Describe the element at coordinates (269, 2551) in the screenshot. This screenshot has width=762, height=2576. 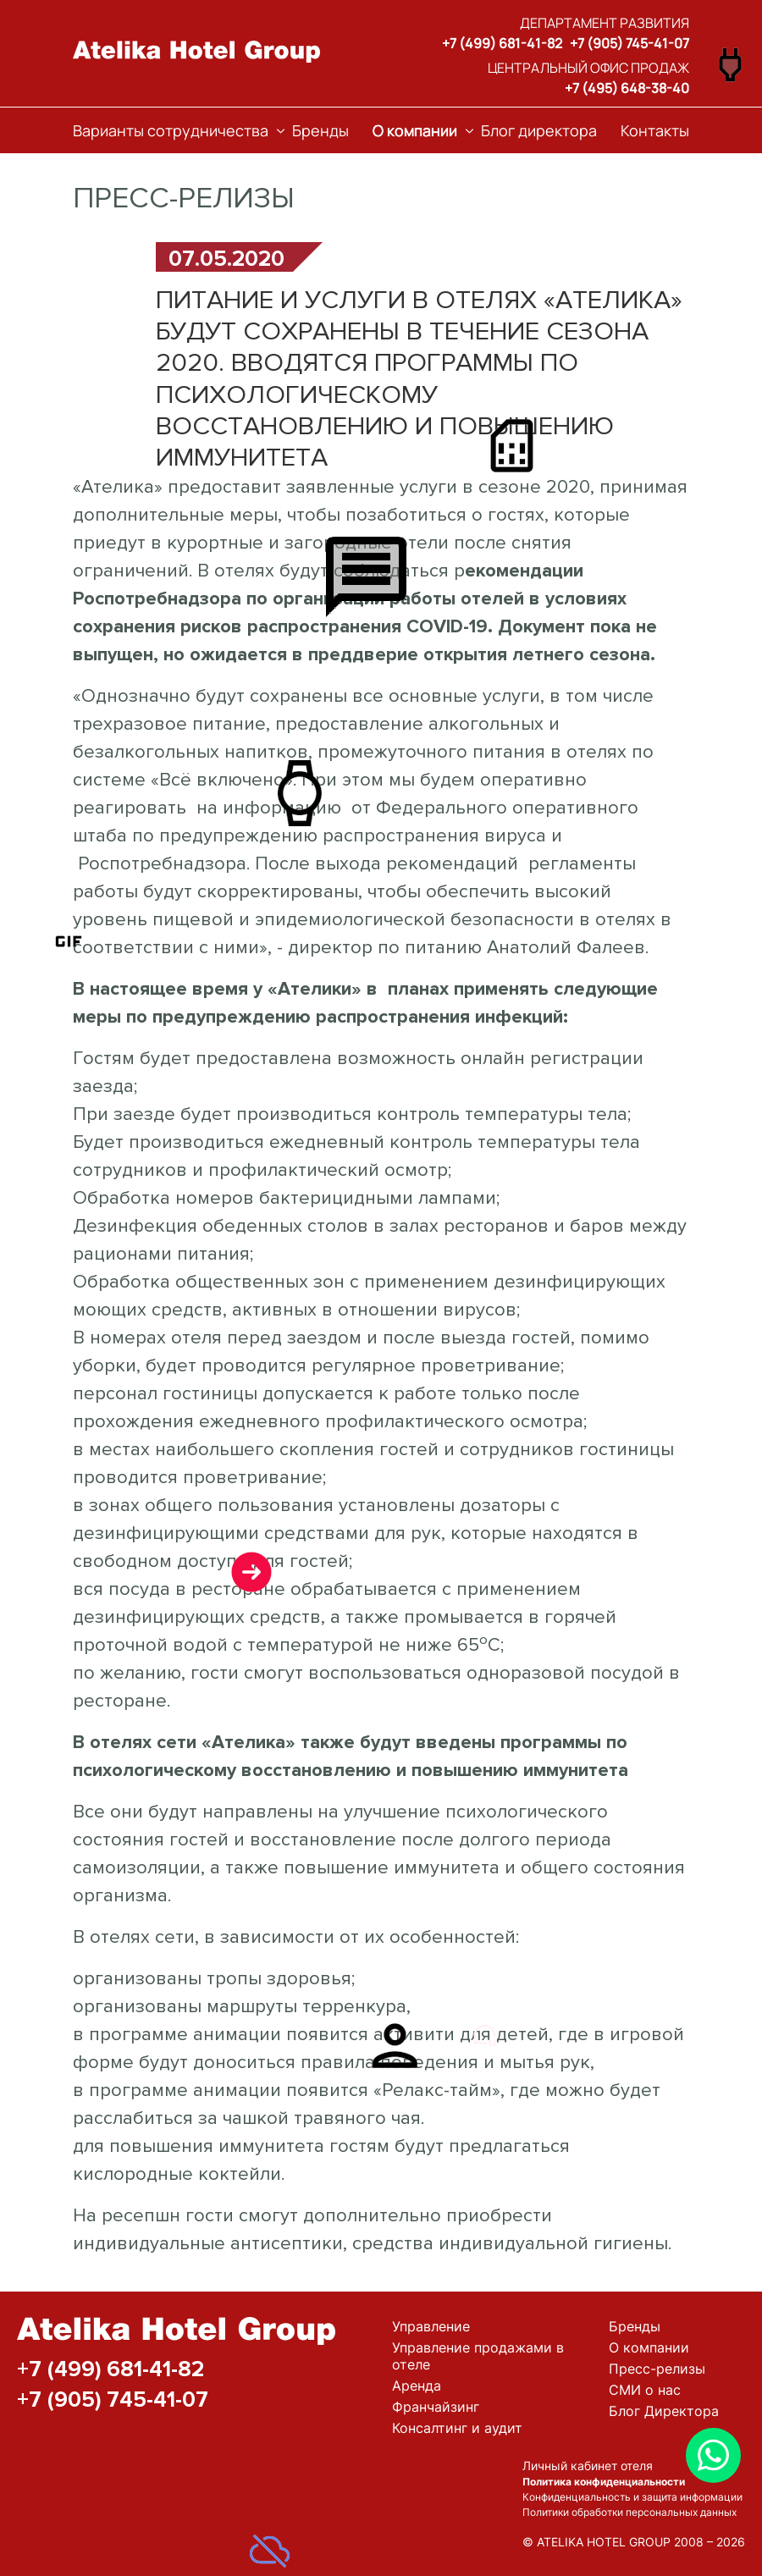
I see `indicates cloud storage is unavailable` at that location.